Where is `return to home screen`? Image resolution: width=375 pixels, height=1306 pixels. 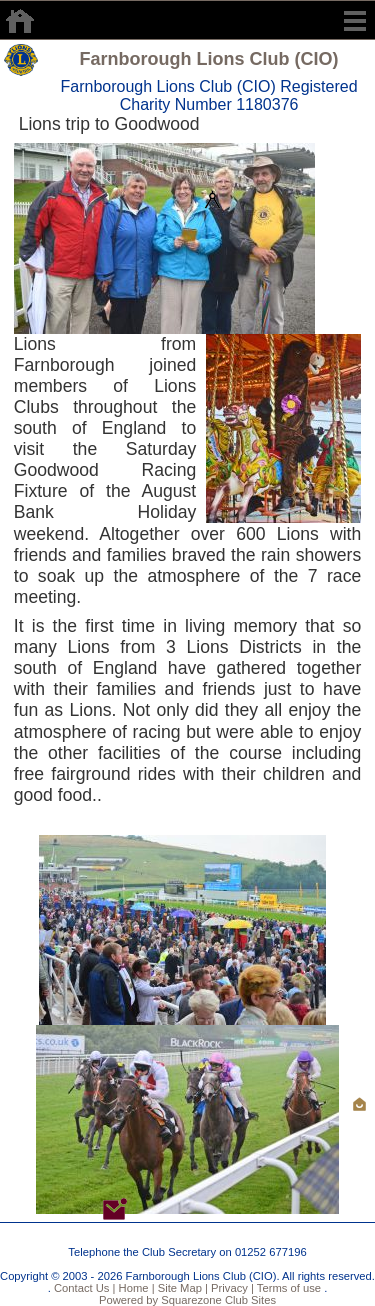
return to home screen is located at coordinates (359, 1104).